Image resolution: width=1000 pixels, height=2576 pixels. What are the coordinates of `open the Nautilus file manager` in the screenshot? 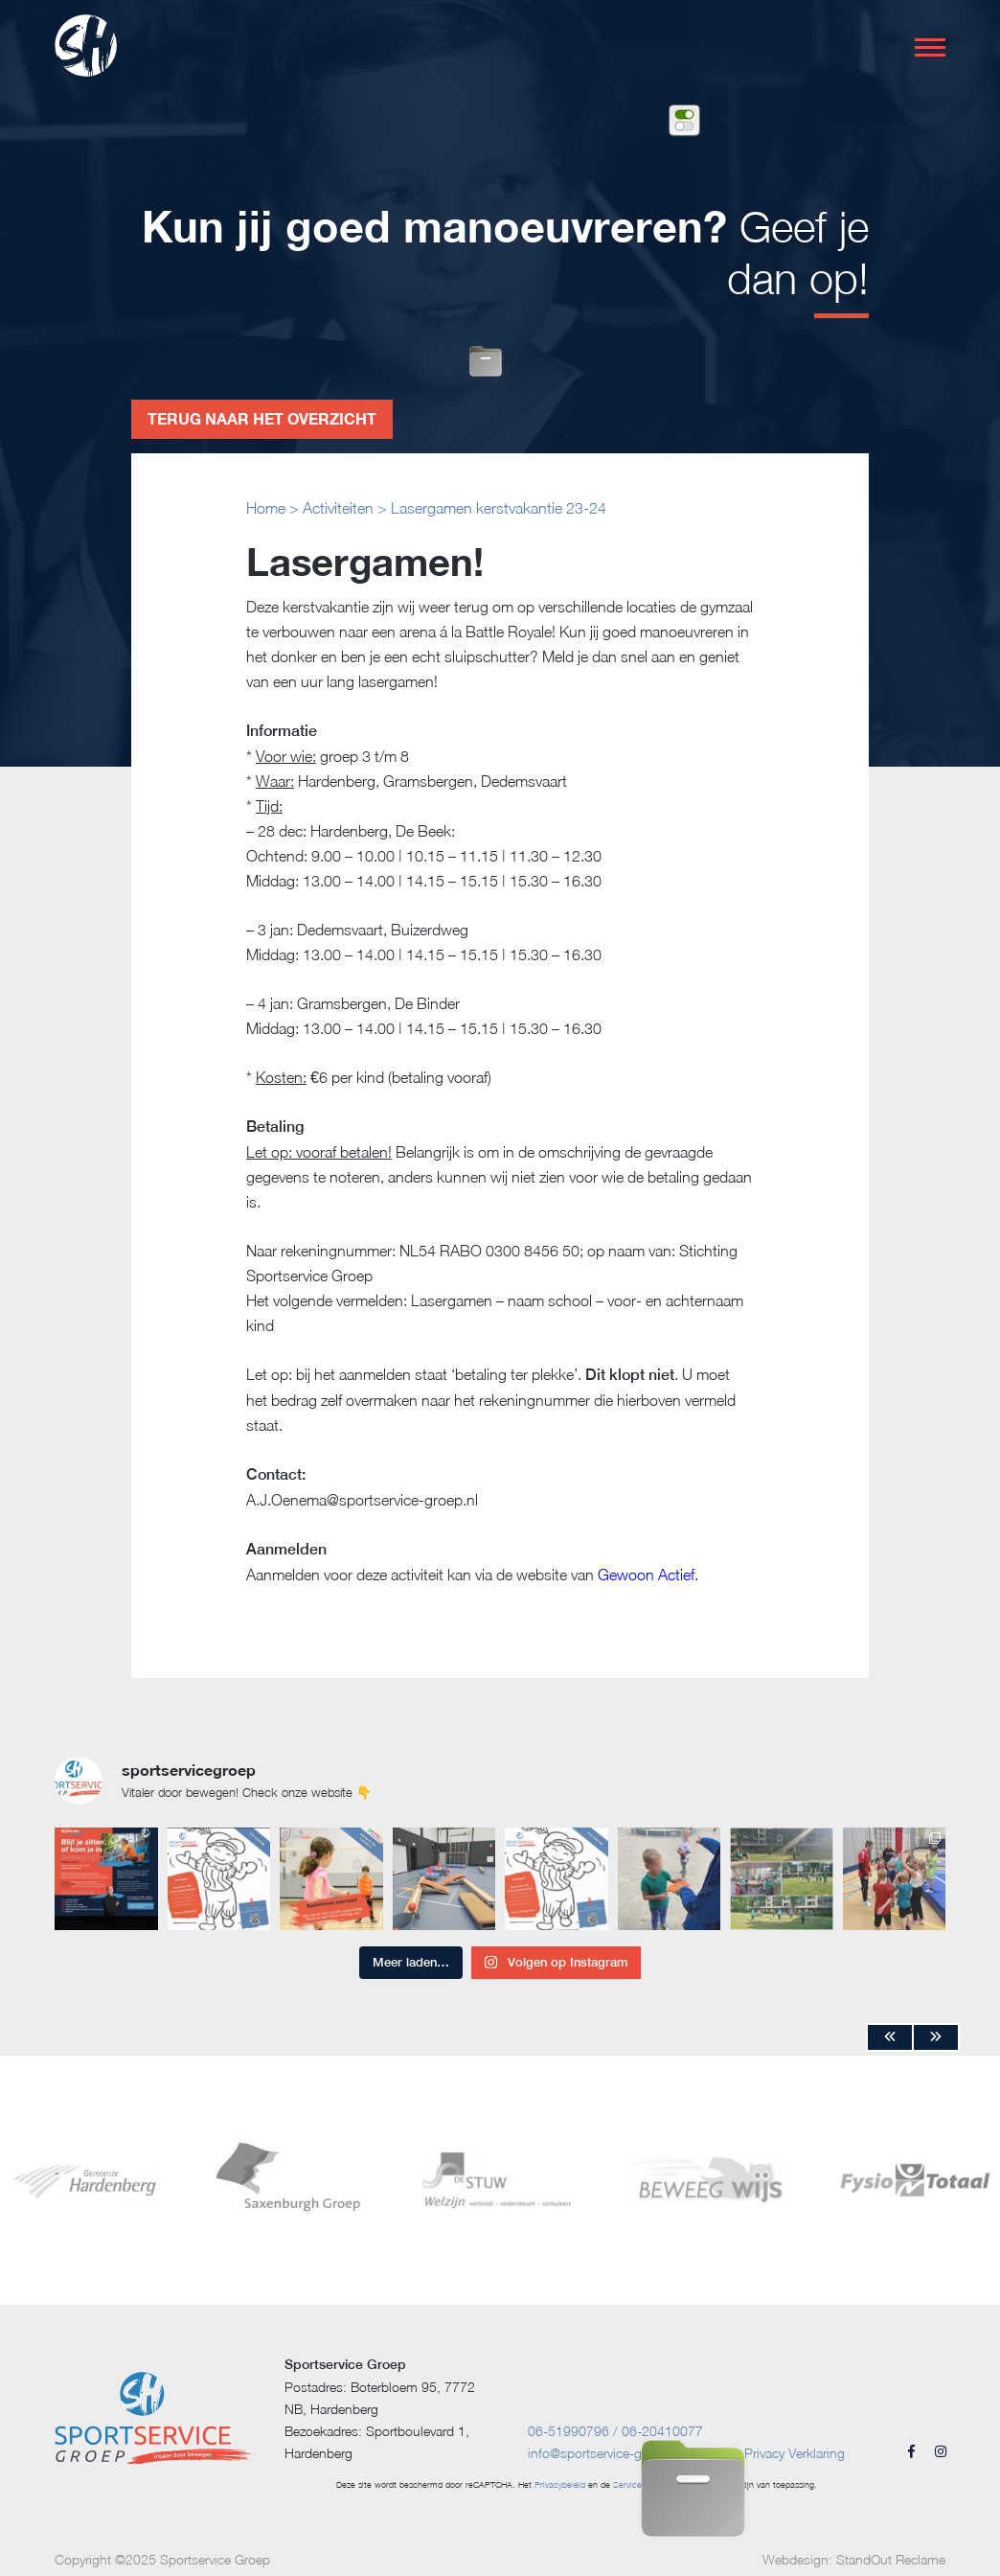 It's located at (486, 361).